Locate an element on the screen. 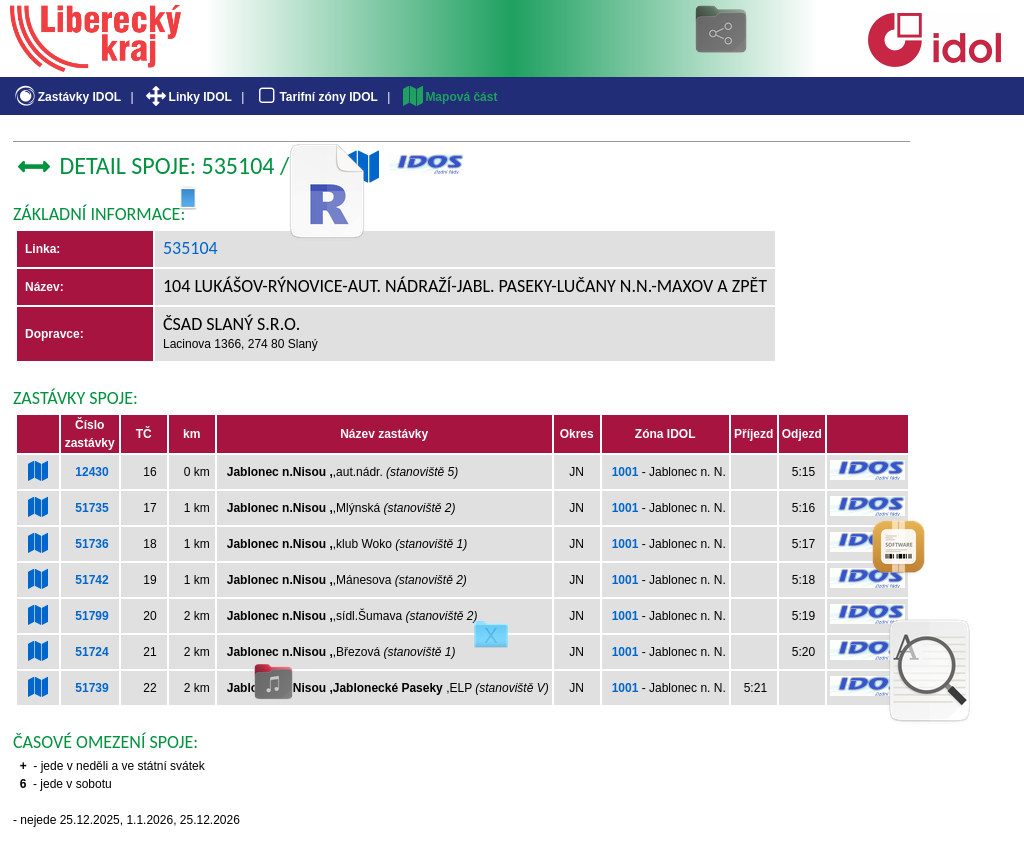 The height and width of the screenshot is (842, 1024). an R programming language source file is located at coordinates (327, 191).